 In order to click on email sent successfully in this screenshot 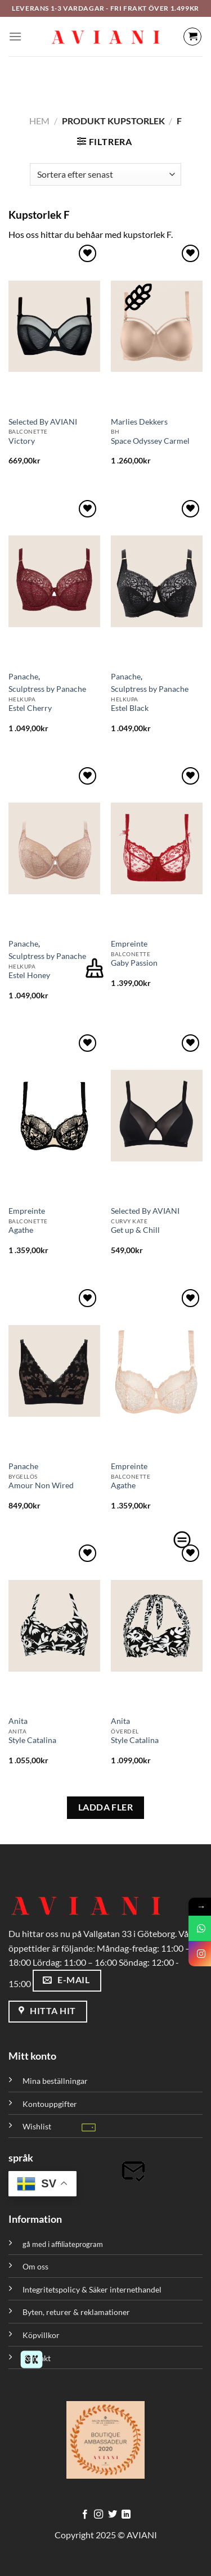, I will do `click(133, 2170)`.